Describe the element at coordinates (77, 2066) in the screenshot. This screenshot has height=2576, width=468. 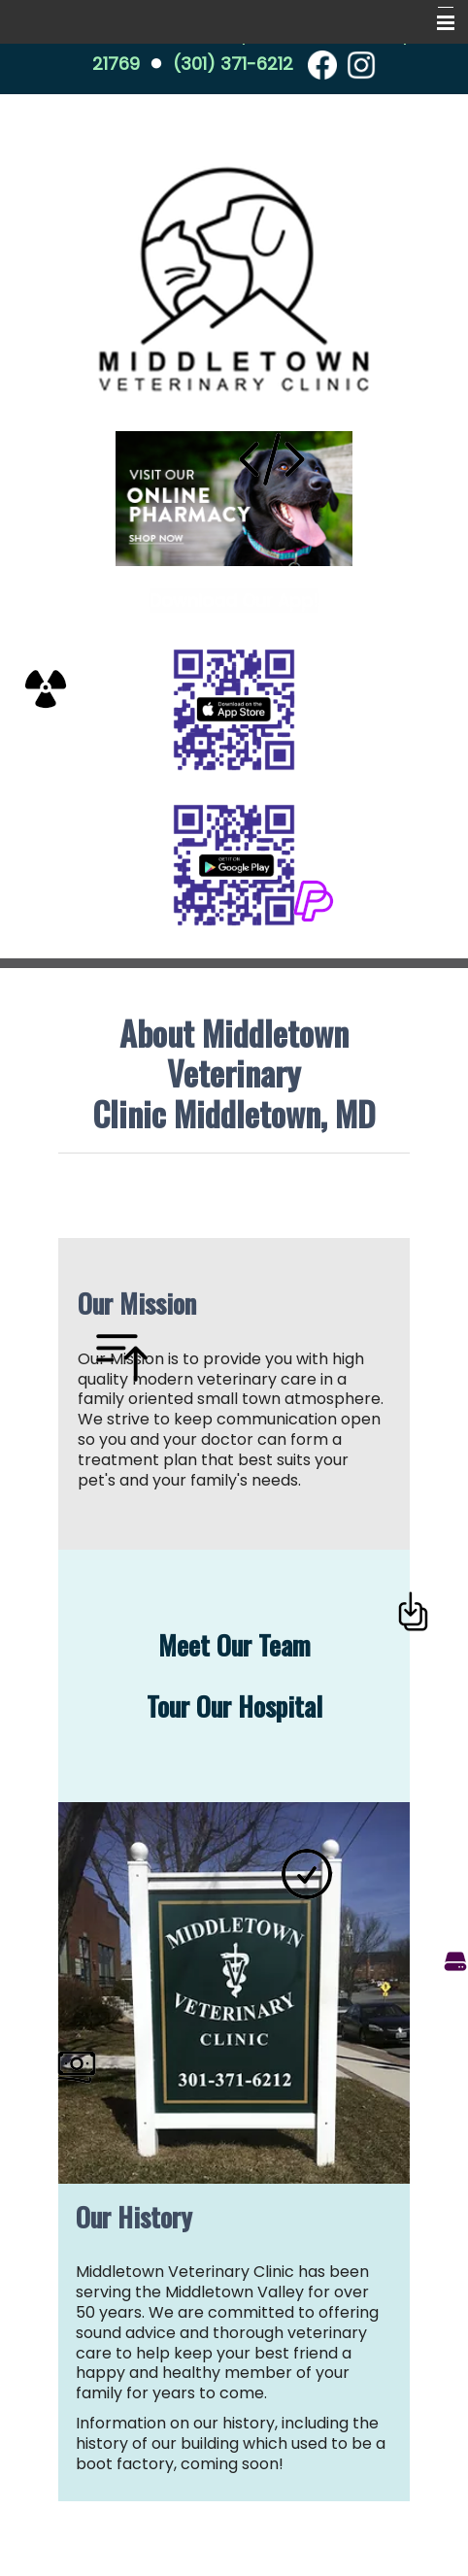
I see `view your account balance` at that location.